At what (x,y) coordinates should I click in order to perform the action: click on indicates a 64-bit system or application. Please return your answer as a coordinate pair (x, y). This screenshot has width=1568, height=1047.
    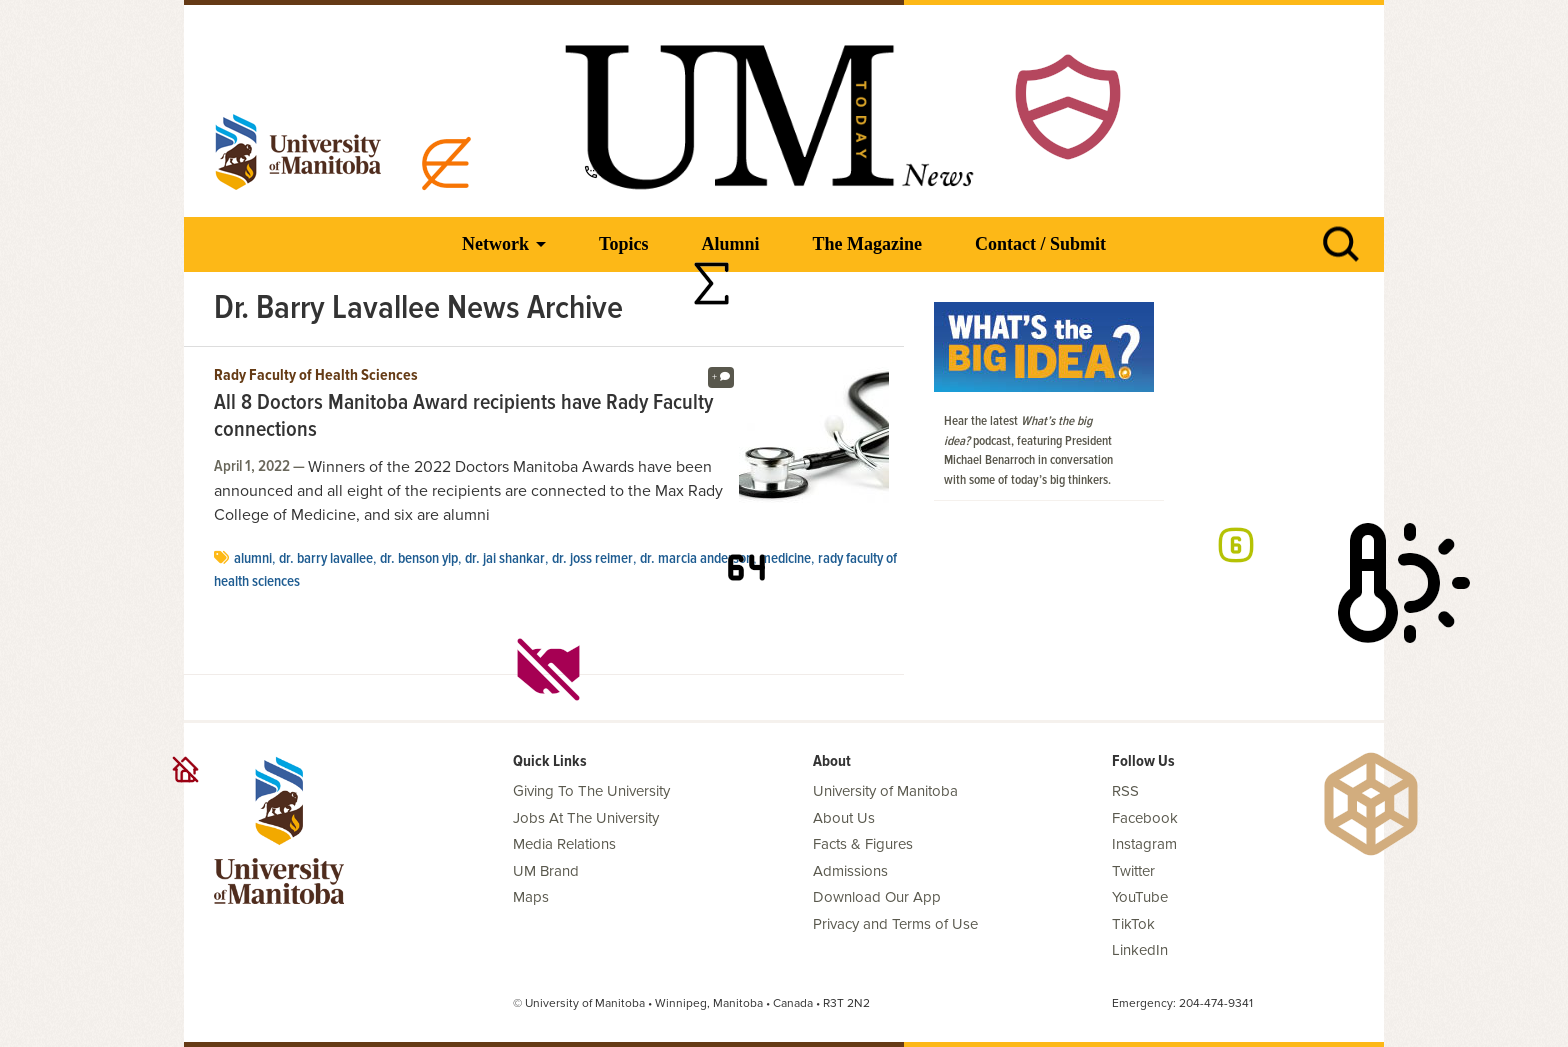
    Looking at the image, I should click on (746, 567).